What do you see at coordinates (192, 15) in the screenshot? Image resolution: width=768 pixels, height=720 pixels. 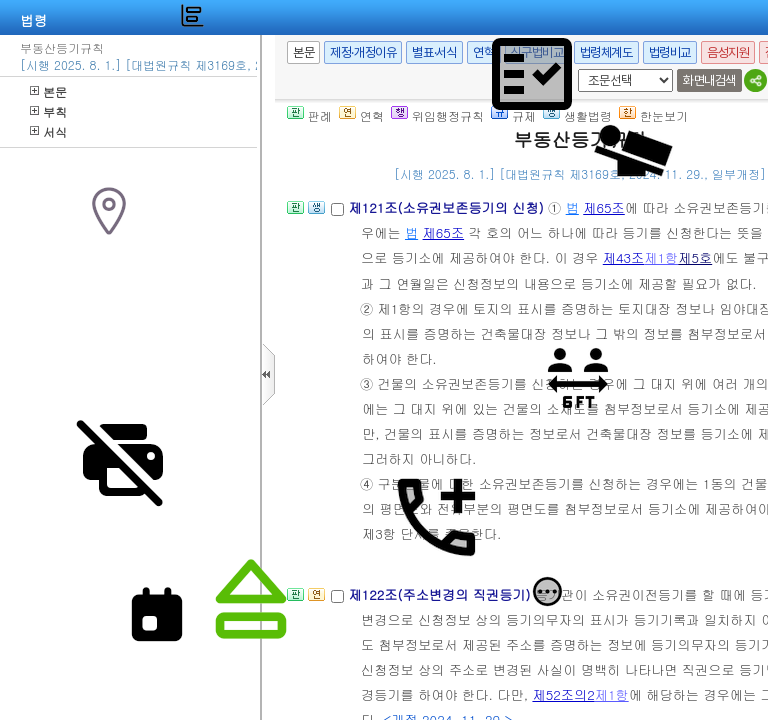 I see `view analytics or statistics` at bounding box center [192, 15].